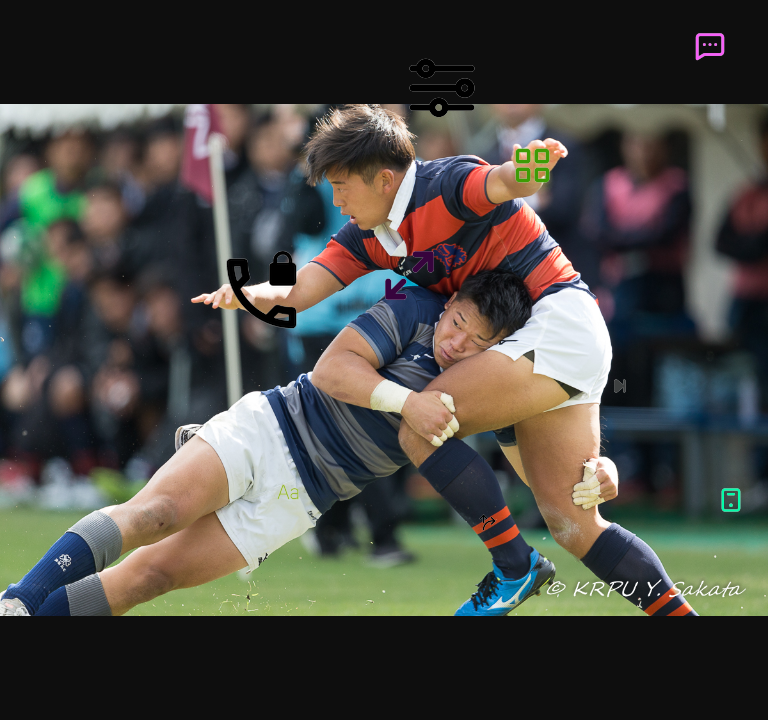 This screenshot has height=720, width=768. I want to click on open messaging or chat, so click(710, 46).